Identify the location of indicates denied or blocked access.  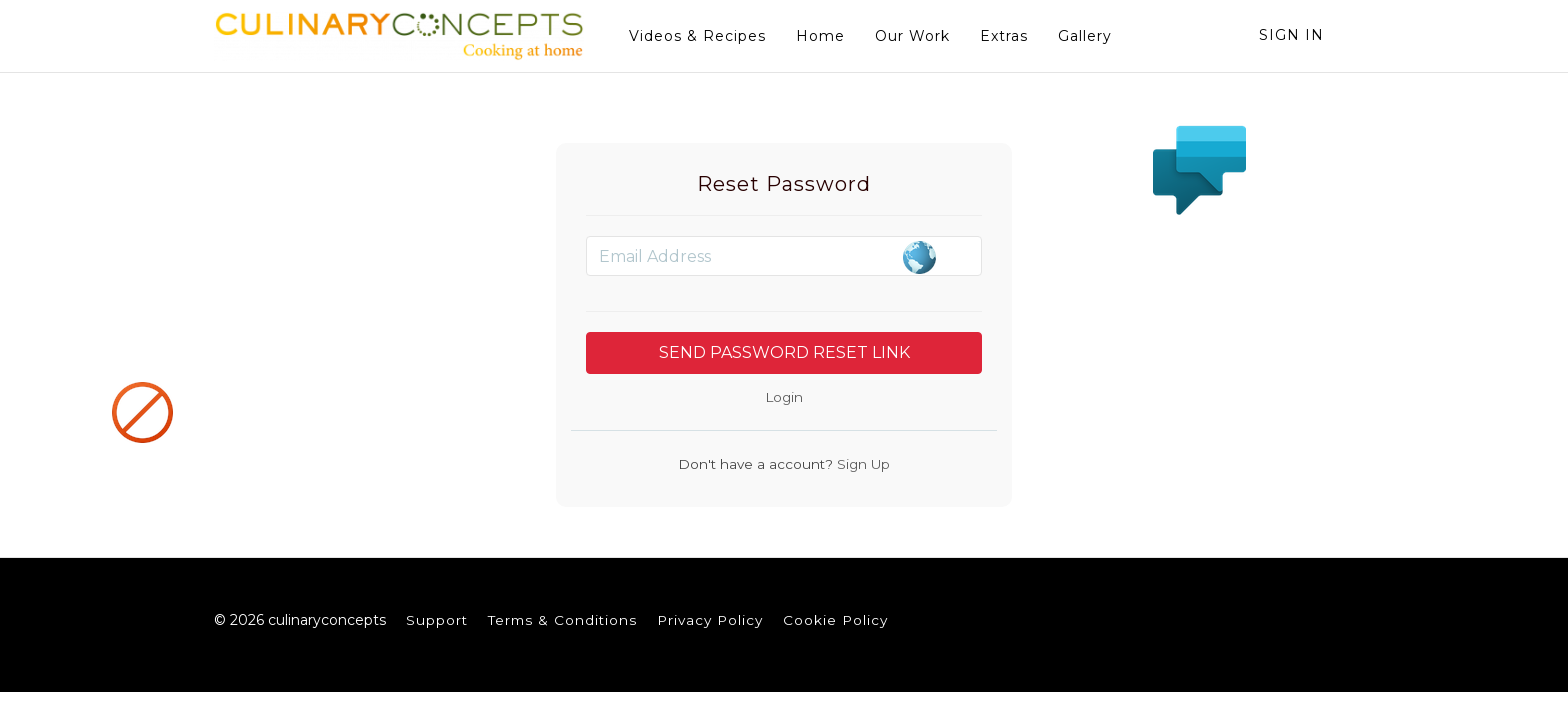
(142, 412).